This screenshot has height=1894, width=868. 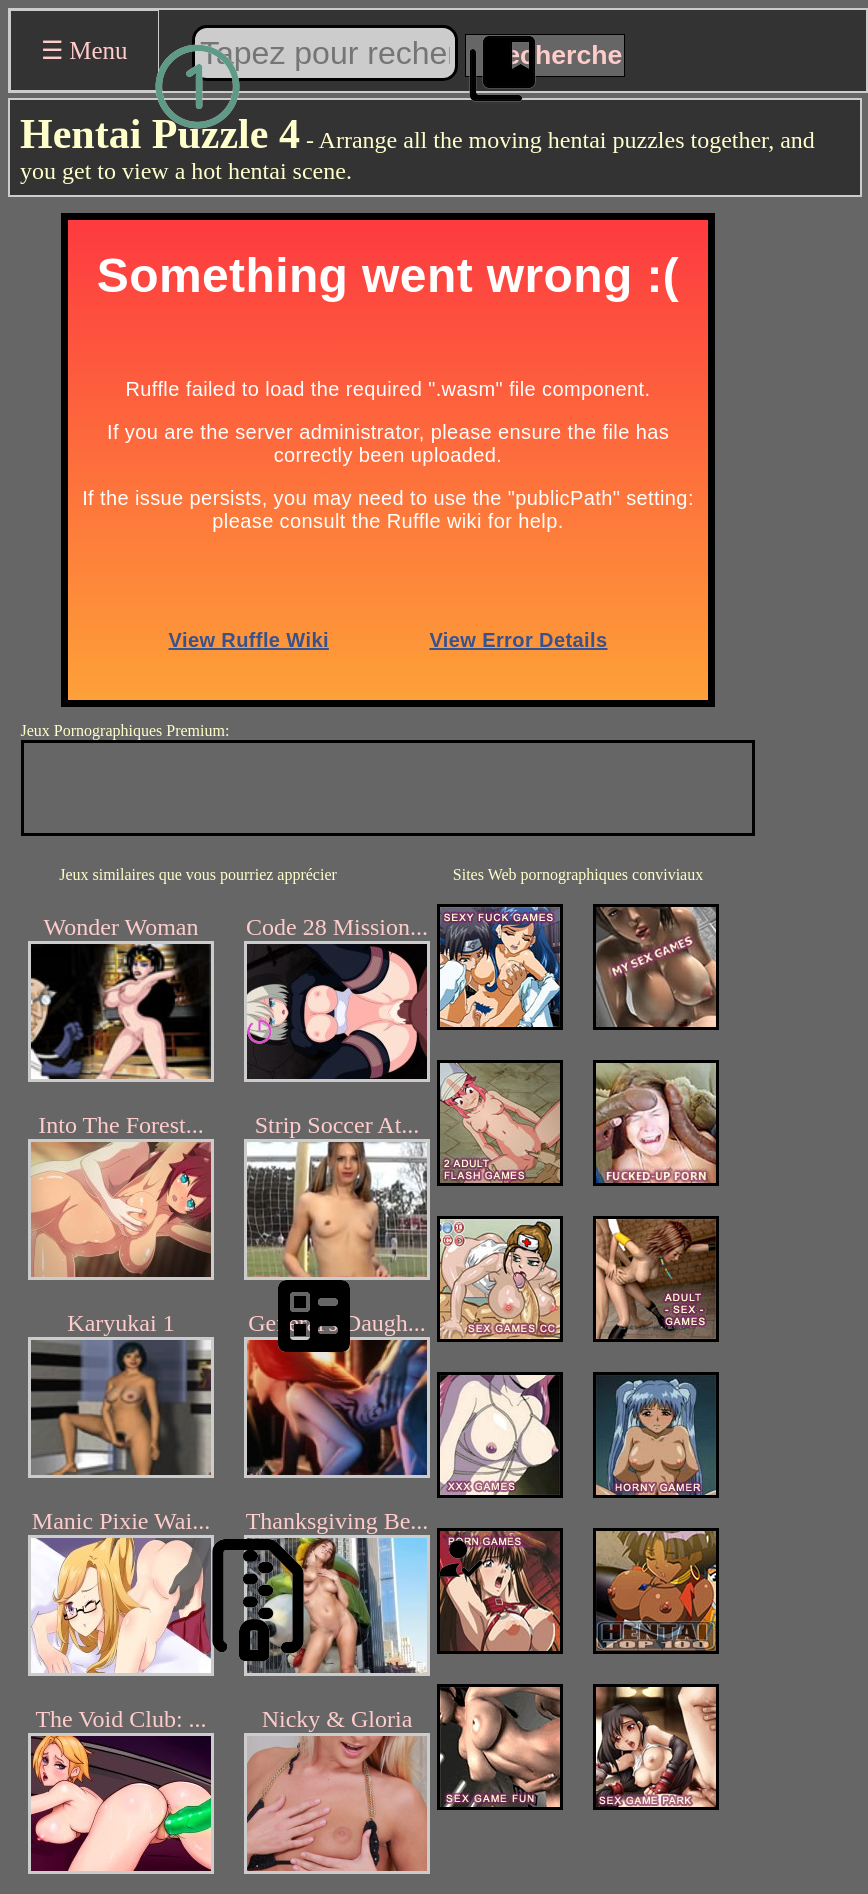 What do you see at coordinates (314, 1316) in the screenshot?
I see `view ballot or voting options` at bounding box center [314, 1316].